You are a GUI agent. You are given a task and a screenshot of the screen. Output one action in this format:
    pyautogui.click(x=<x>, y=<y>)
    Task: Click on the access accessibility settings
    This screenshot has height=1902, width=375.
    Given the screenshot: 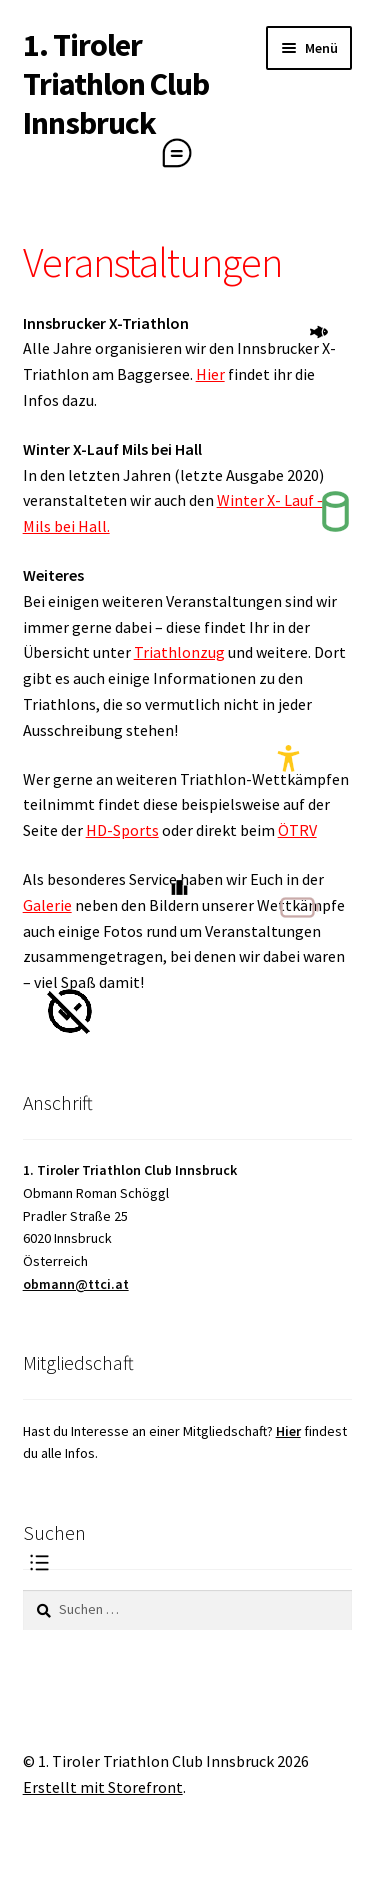 What is the action you would take?
    pyautogui.click(x=288, y=758)
    